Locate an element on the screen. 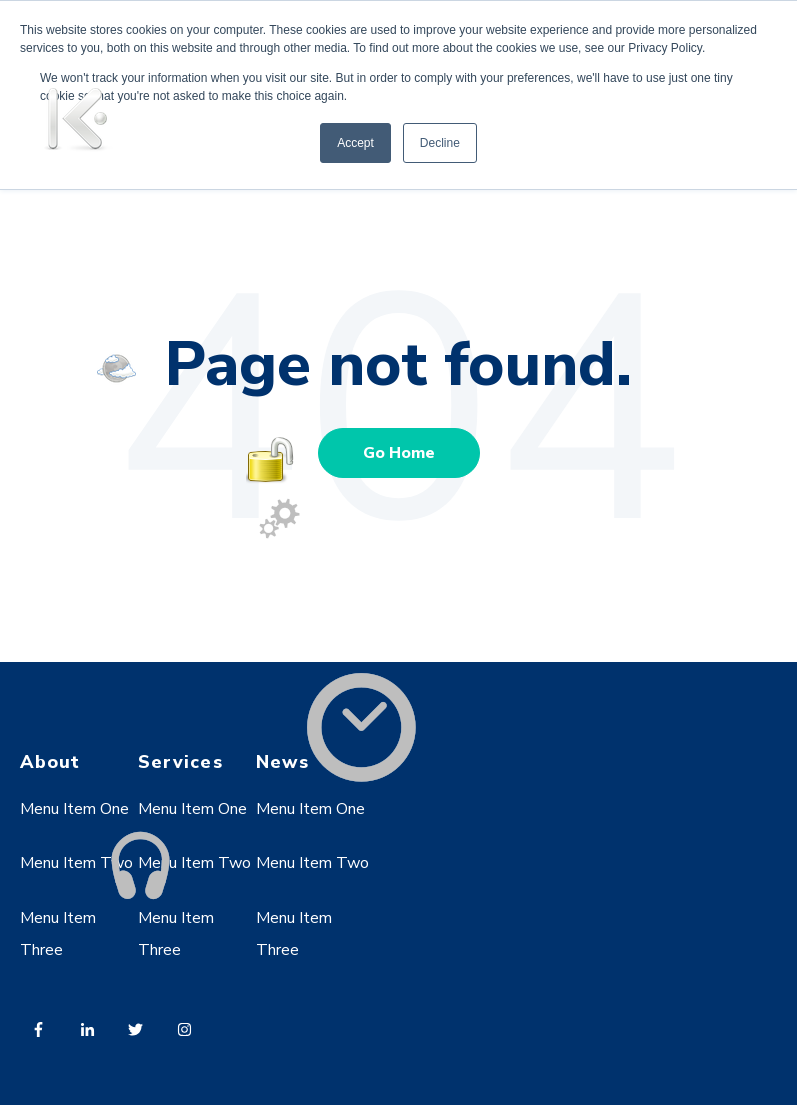 Image resolution: width=797 pixels, height=1105 pixels. go to the first item in a list or sequence is located at coordinates (76, 118).